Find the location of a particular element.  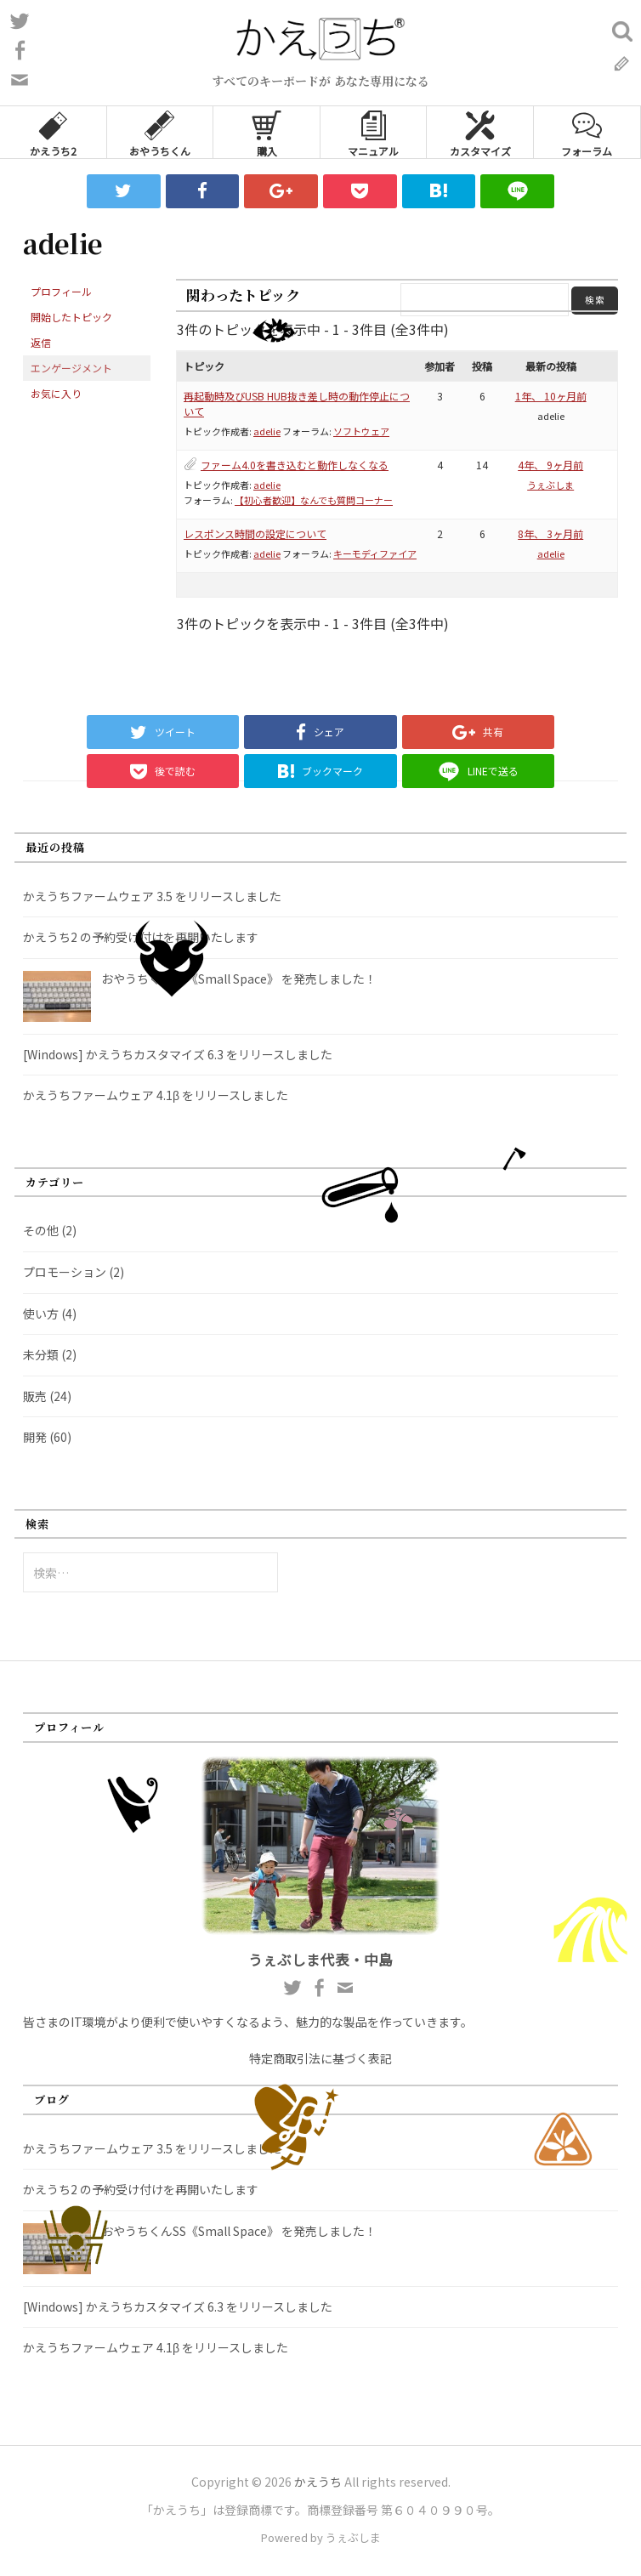

indicates a special ability or enhanced vision power-up is located at coordinates (274, 332).